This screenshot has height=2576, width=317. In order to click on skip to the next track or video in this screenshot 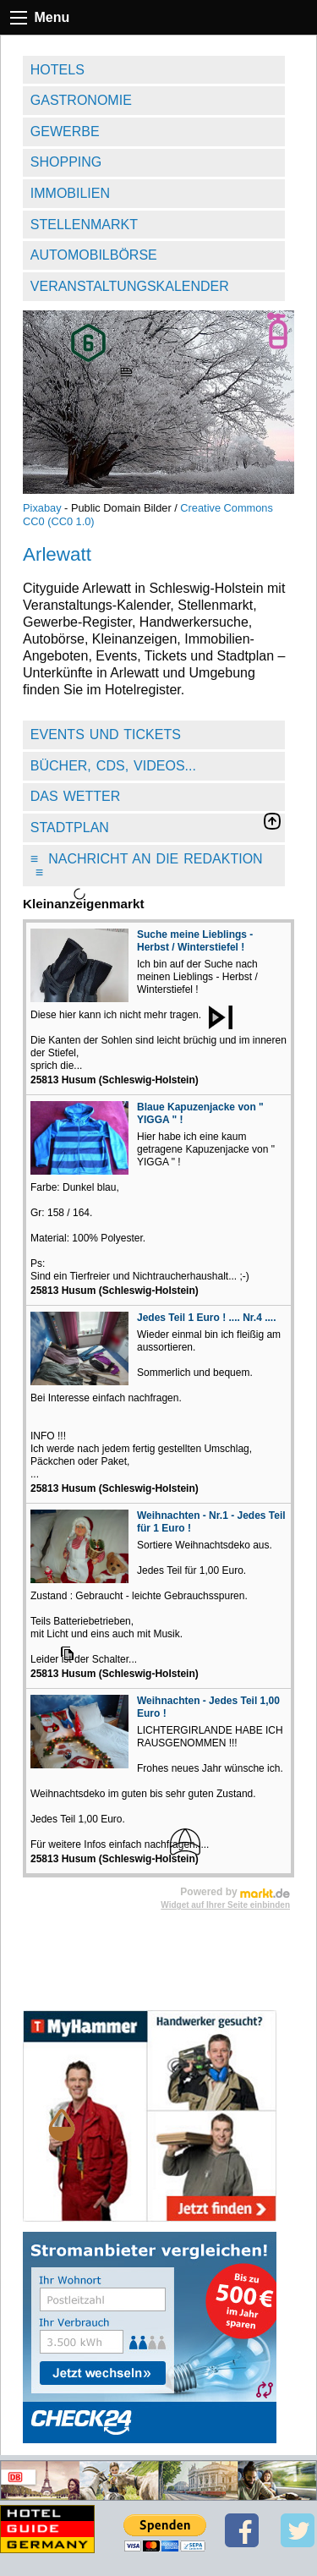, I will do `click(221, 1017)`.